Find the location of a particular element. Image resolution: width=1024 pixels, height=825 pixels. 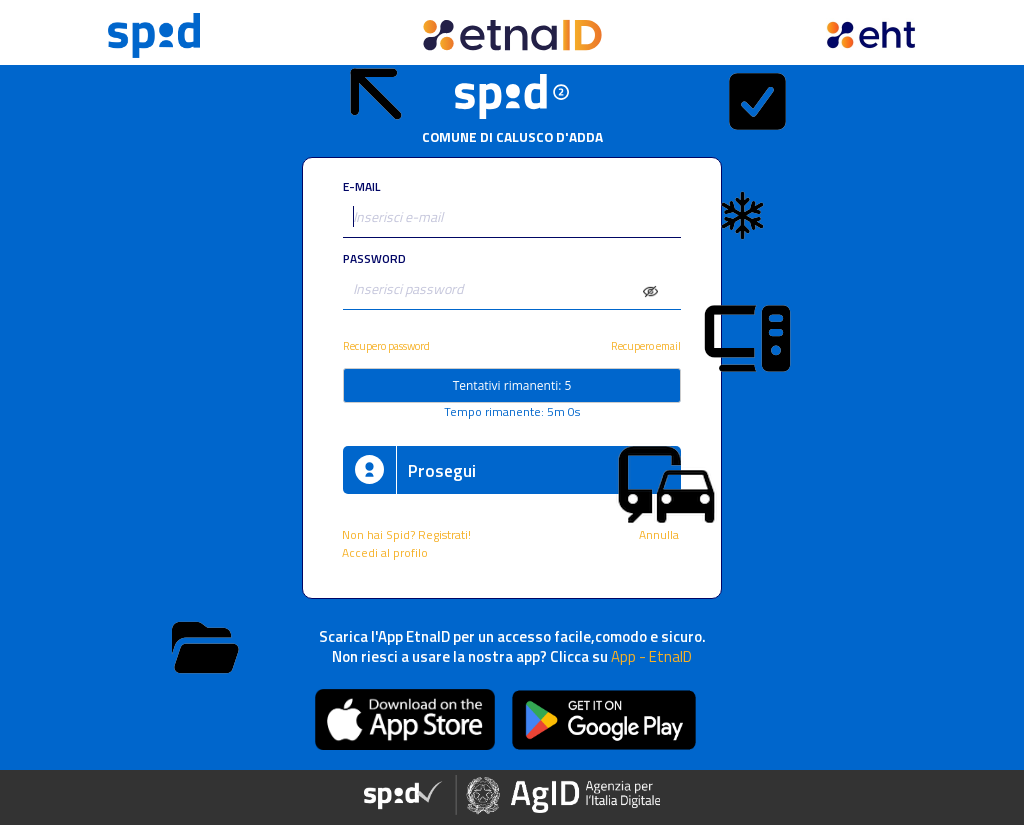

navigate back to previous screen is located at coordinates (376, 94).